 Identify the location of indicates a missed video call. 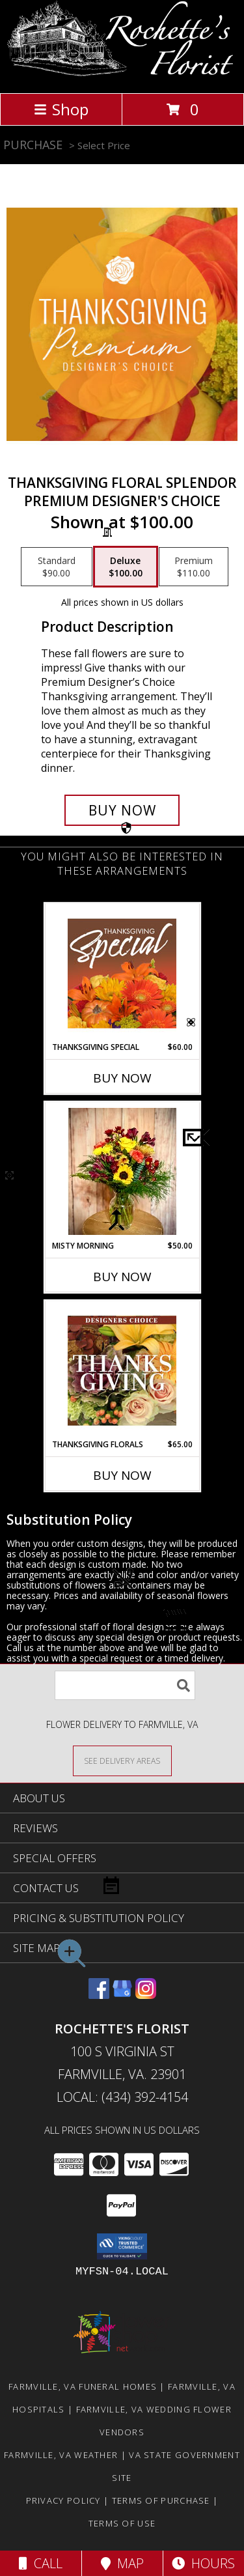
(196, 1137).